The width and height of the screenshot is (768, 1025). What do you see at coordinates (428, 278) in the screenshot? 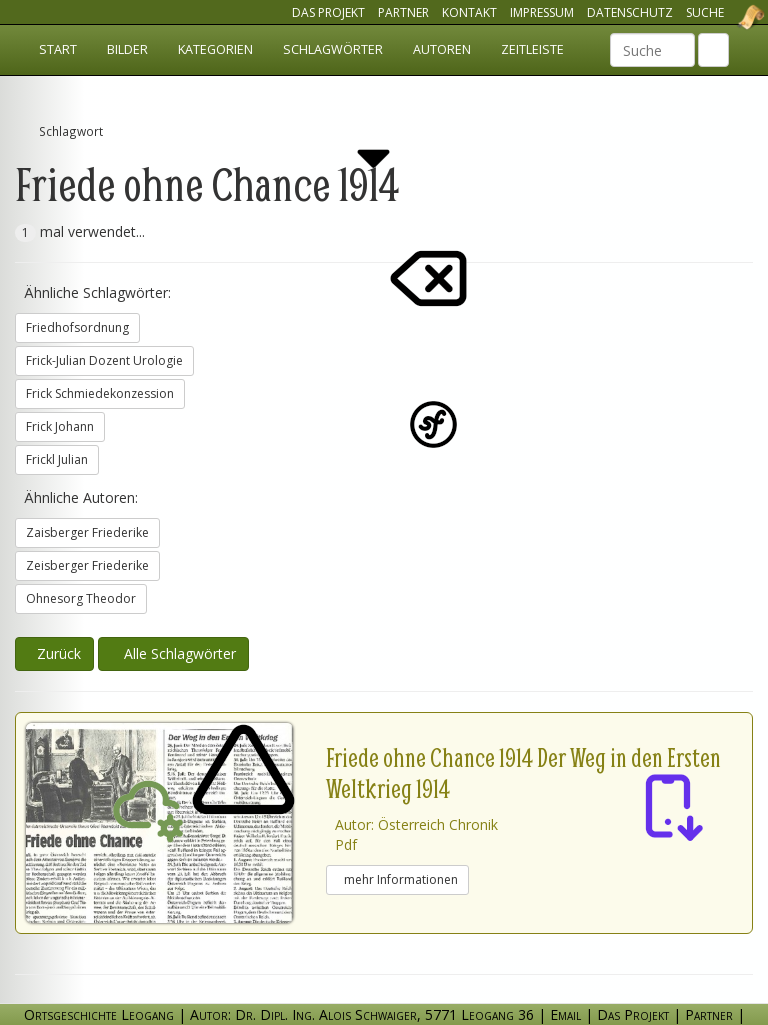
I see `delete selected item` at bounding box center [428, 278].